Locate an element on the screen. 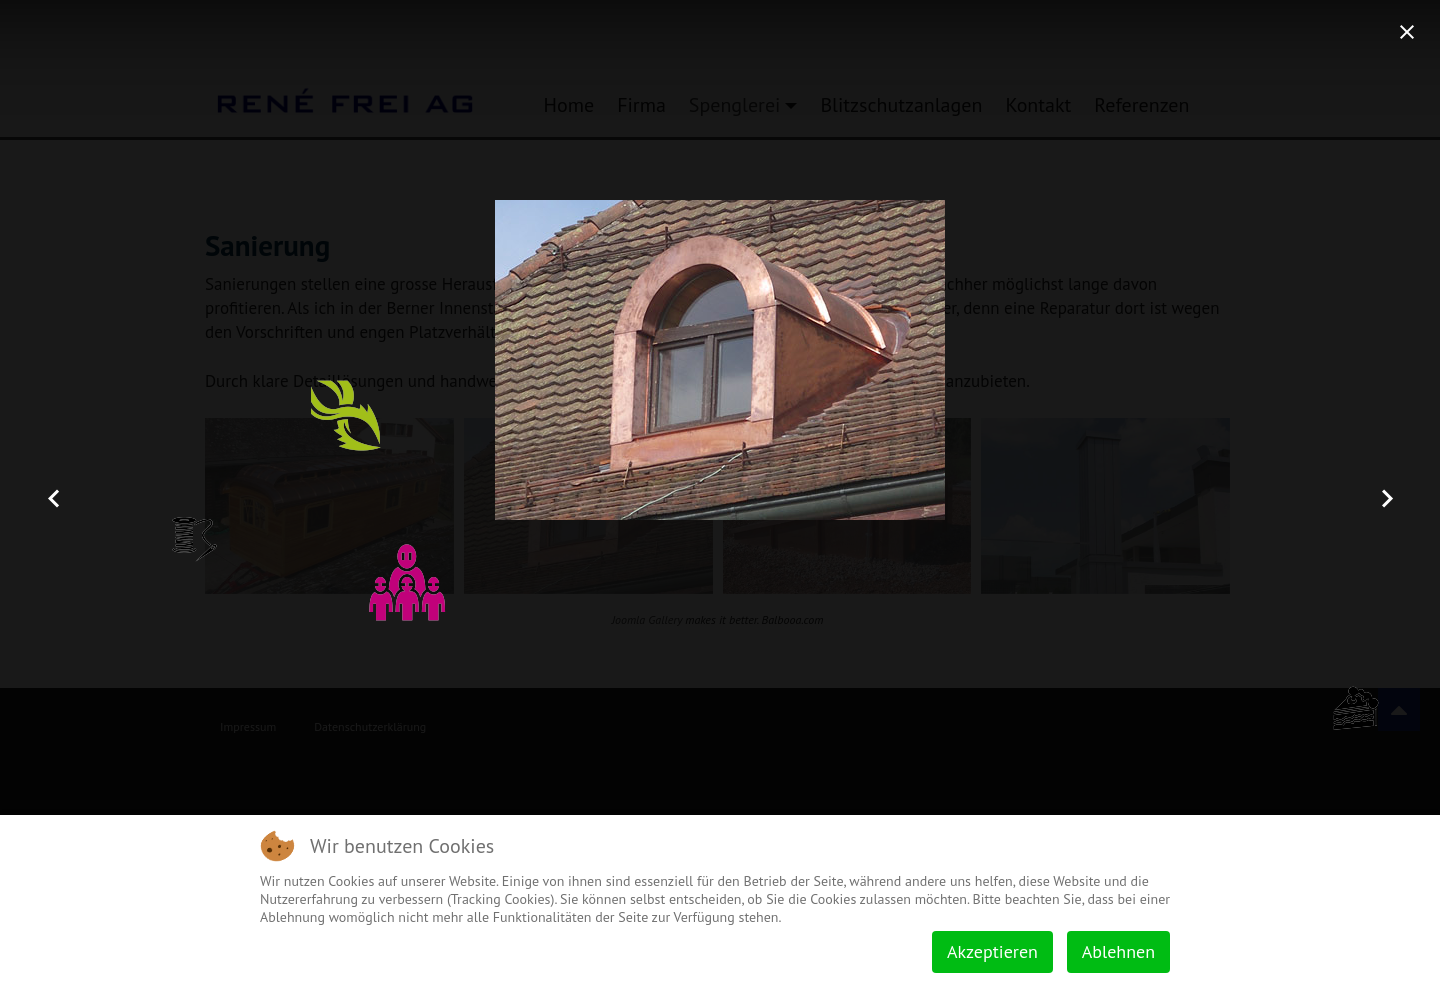  indicates a claw attack or slash ability is located at coordinates (345, 415).